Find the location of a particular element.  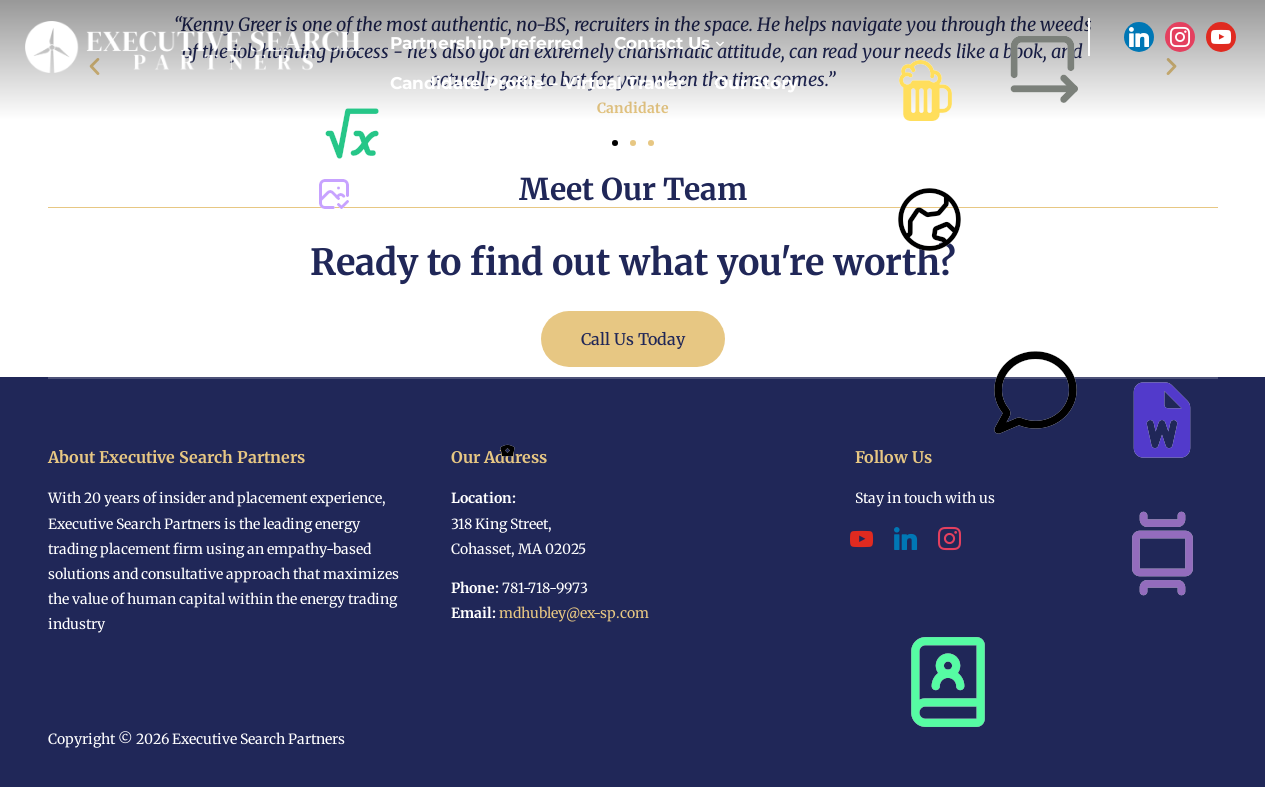

switch to eastern hemisphere region is located at coordinates (929, 219).